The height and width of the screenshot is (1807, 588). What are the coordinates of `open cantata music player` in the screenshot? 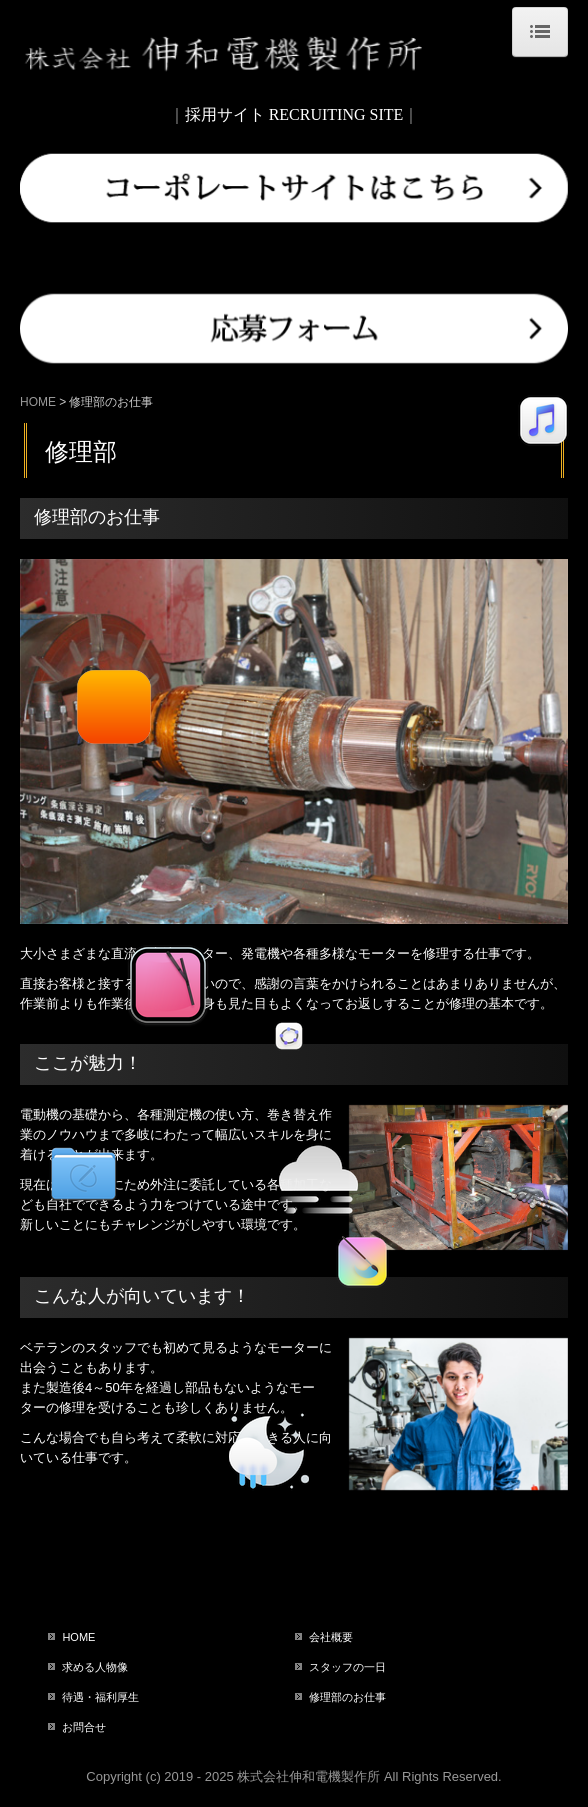 It's located at (543, 420).